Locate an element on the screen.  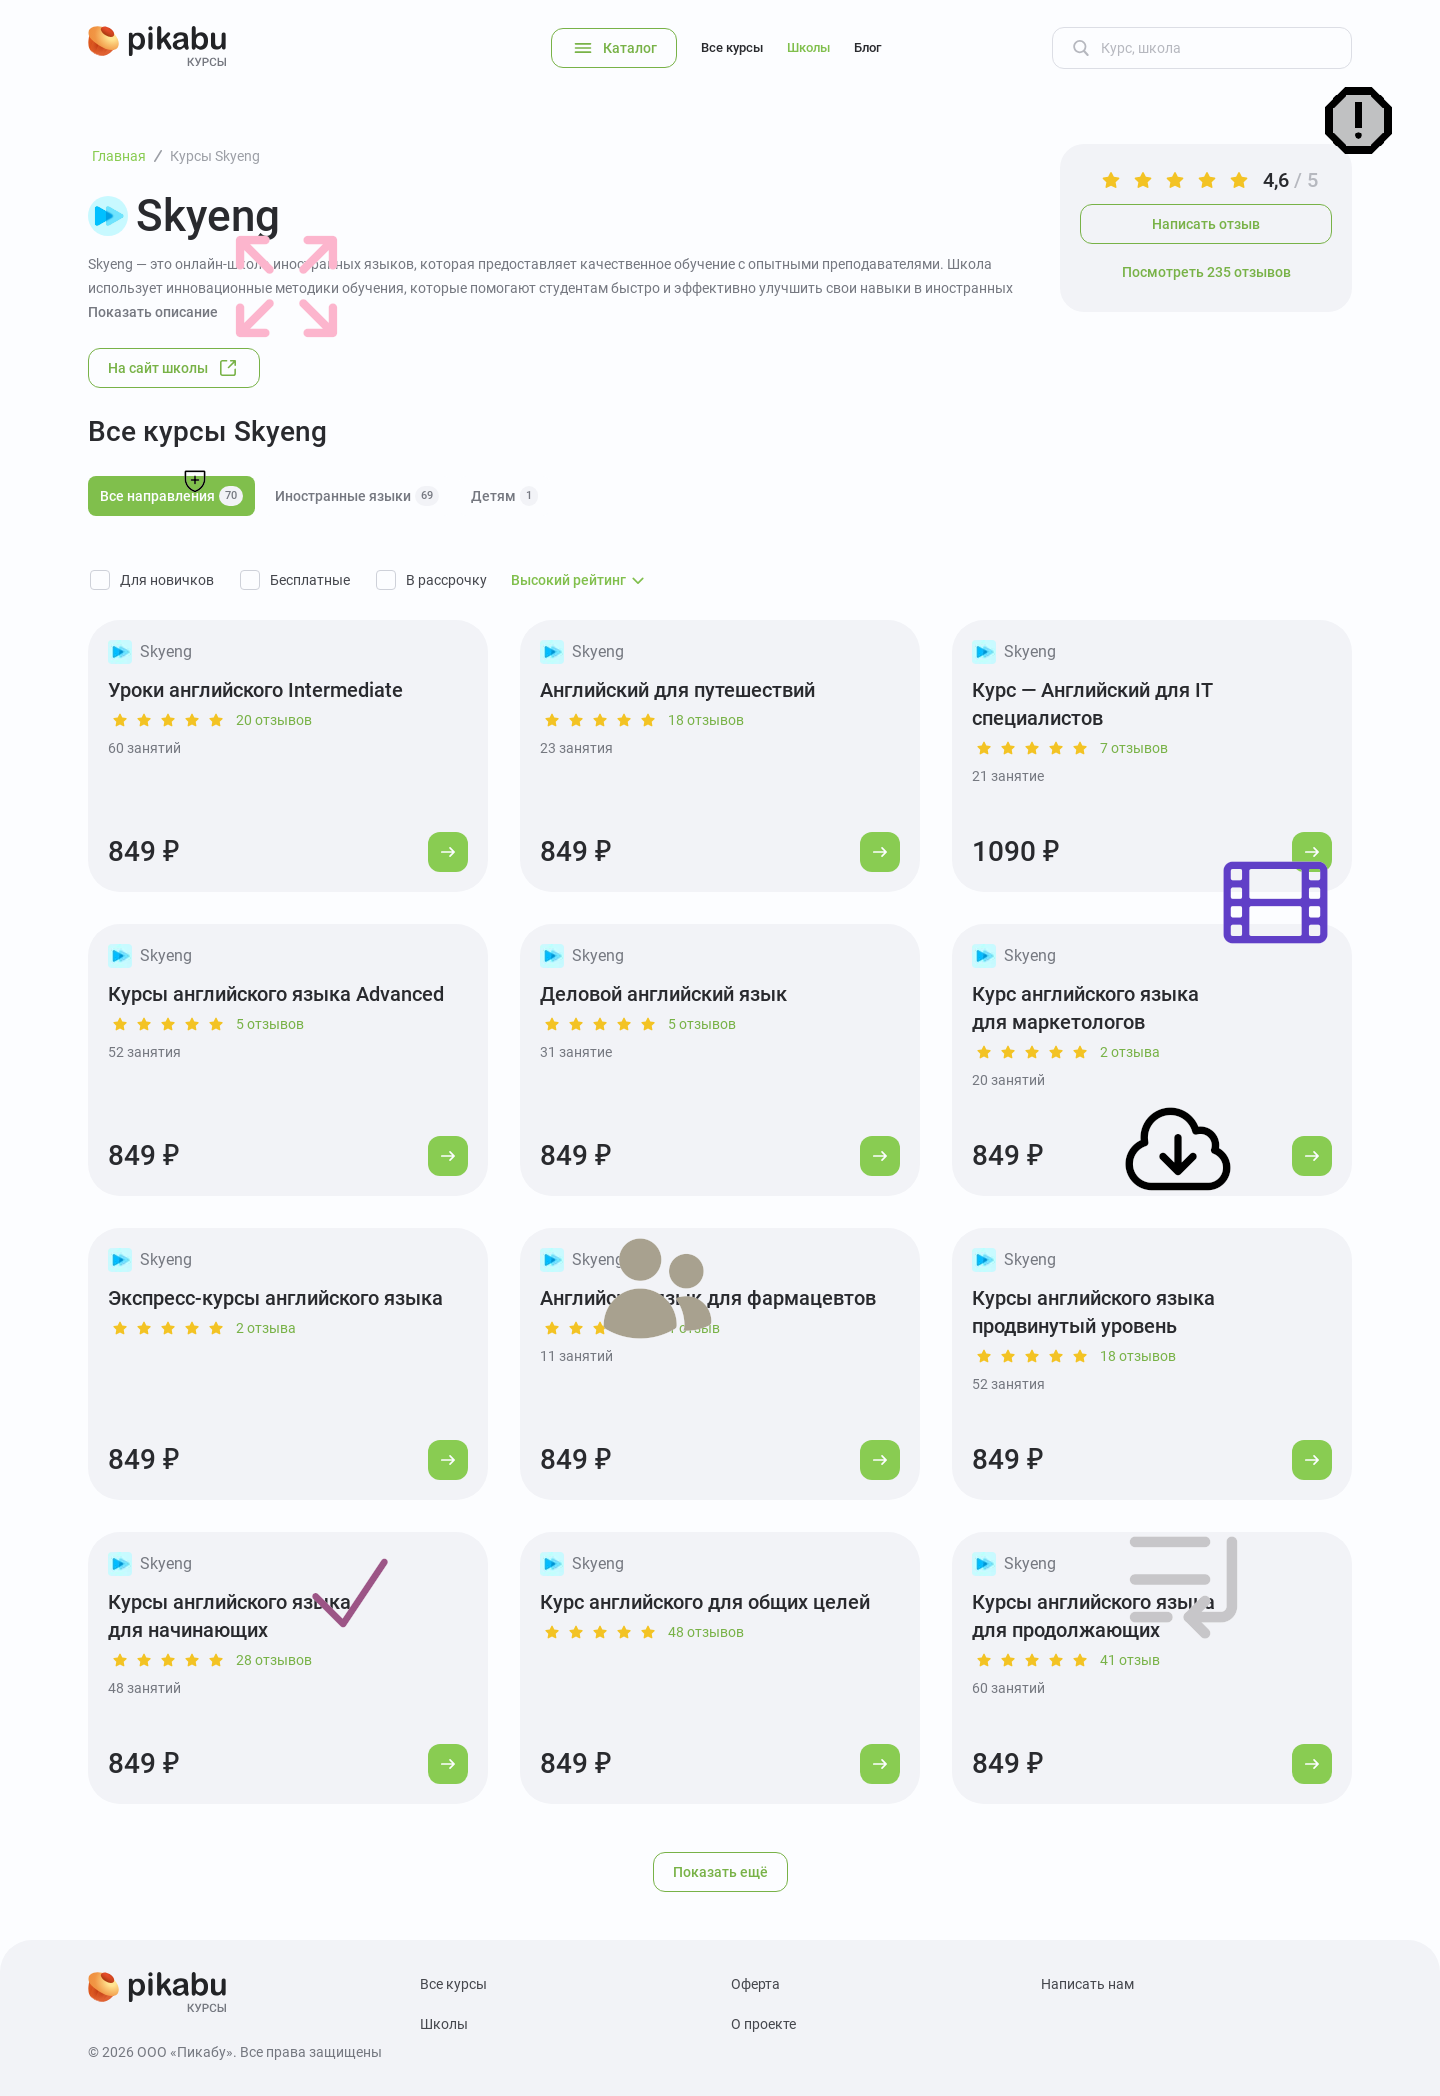
view all users or team members is located at coordinates (657, 1288).